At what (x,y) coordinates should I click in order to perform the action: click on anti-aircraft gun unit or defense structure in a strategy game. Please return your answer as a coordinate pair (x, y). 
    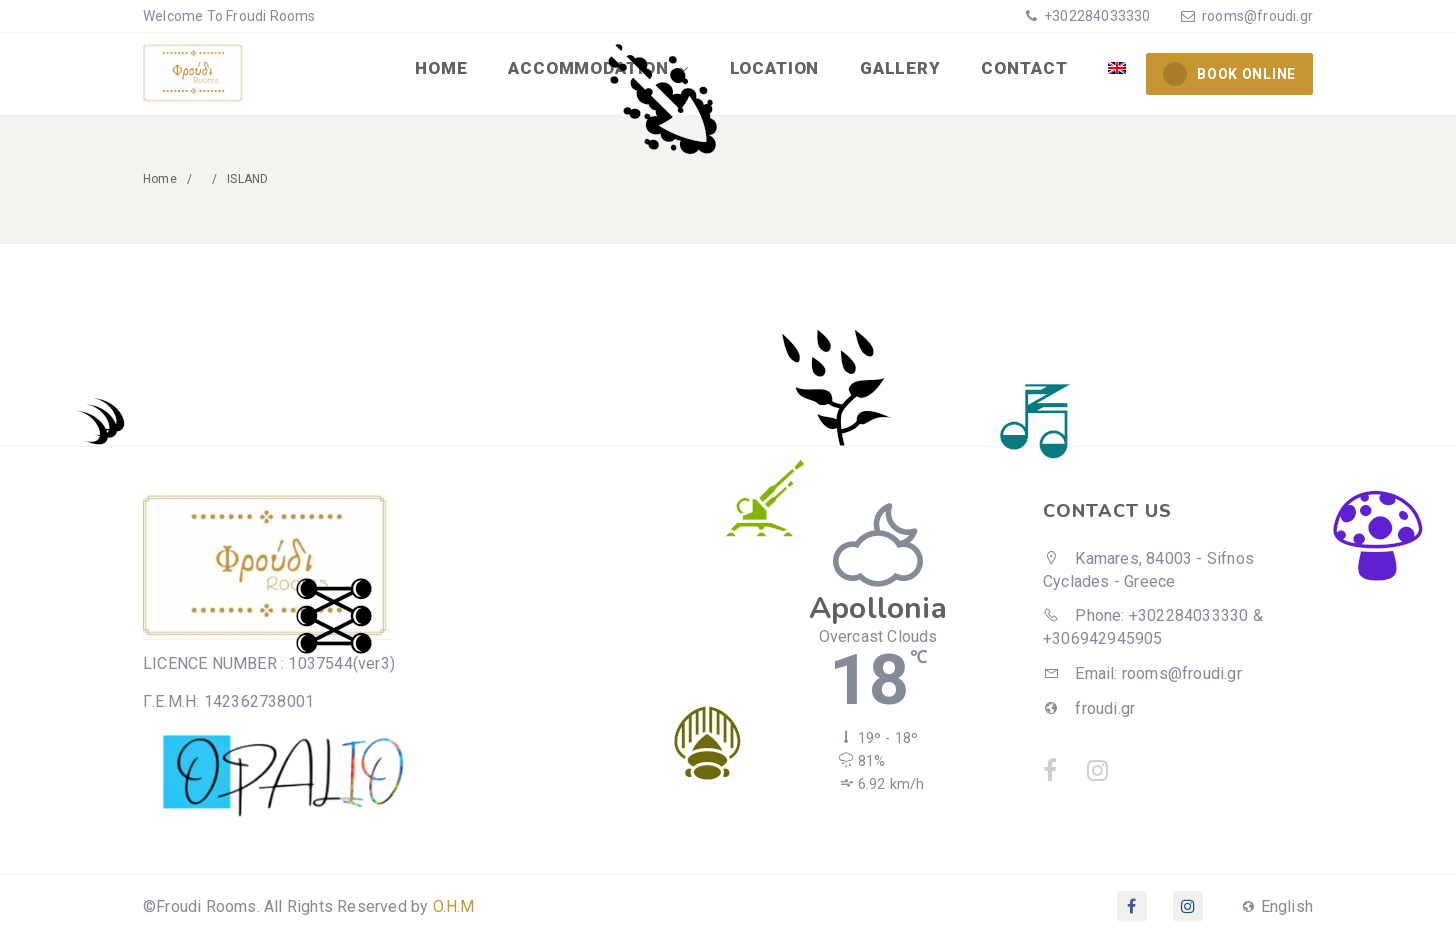
    Looking at the image, I should click on (765, 498).